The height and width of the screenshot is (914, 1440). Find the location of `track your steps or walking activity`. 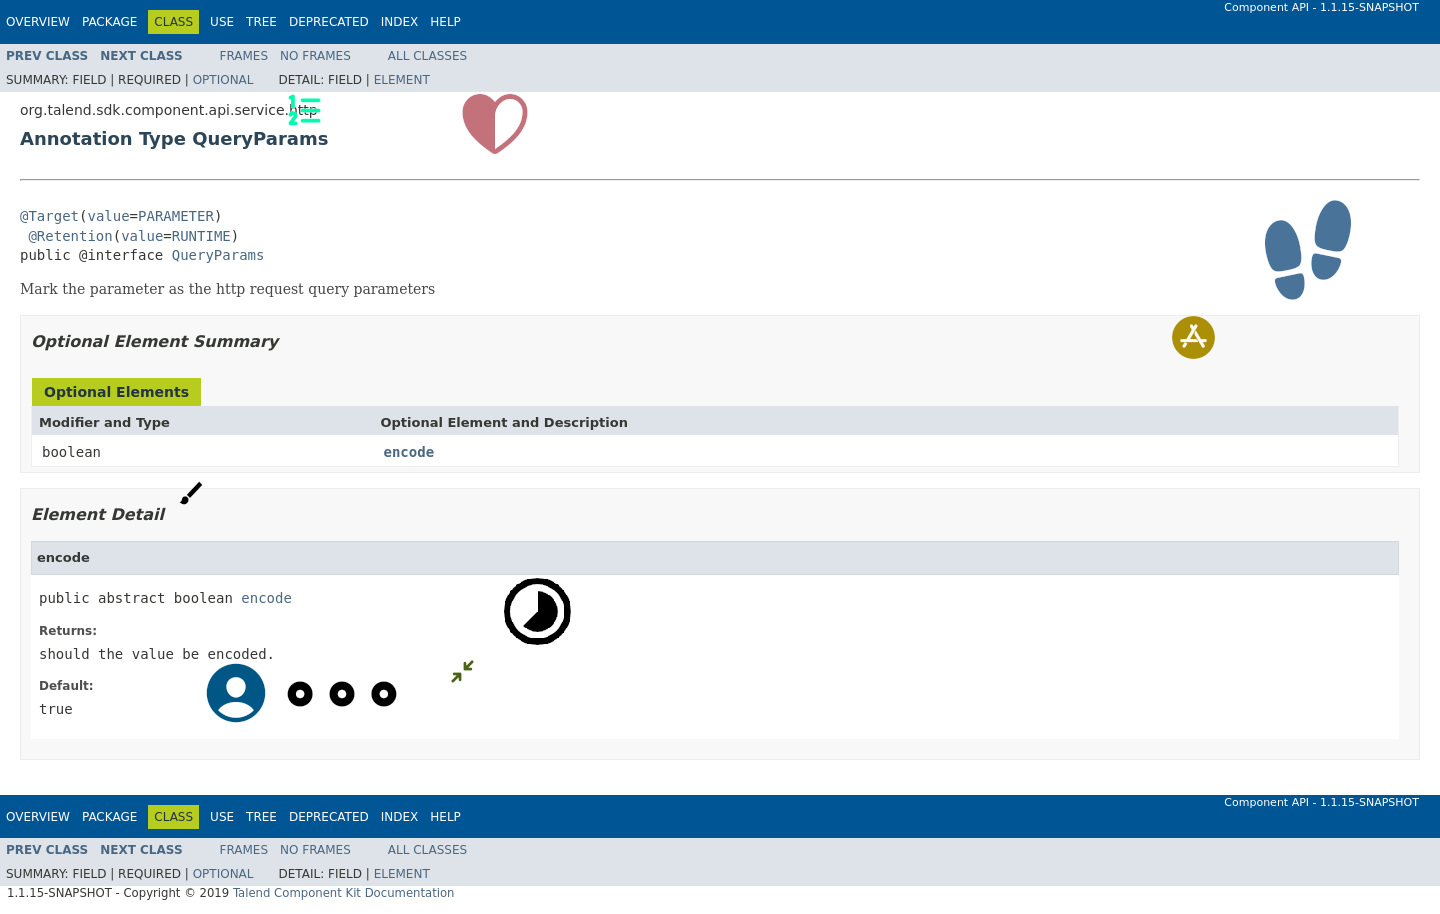

track your steps or walking activity is located at coordinates (1308, 250).